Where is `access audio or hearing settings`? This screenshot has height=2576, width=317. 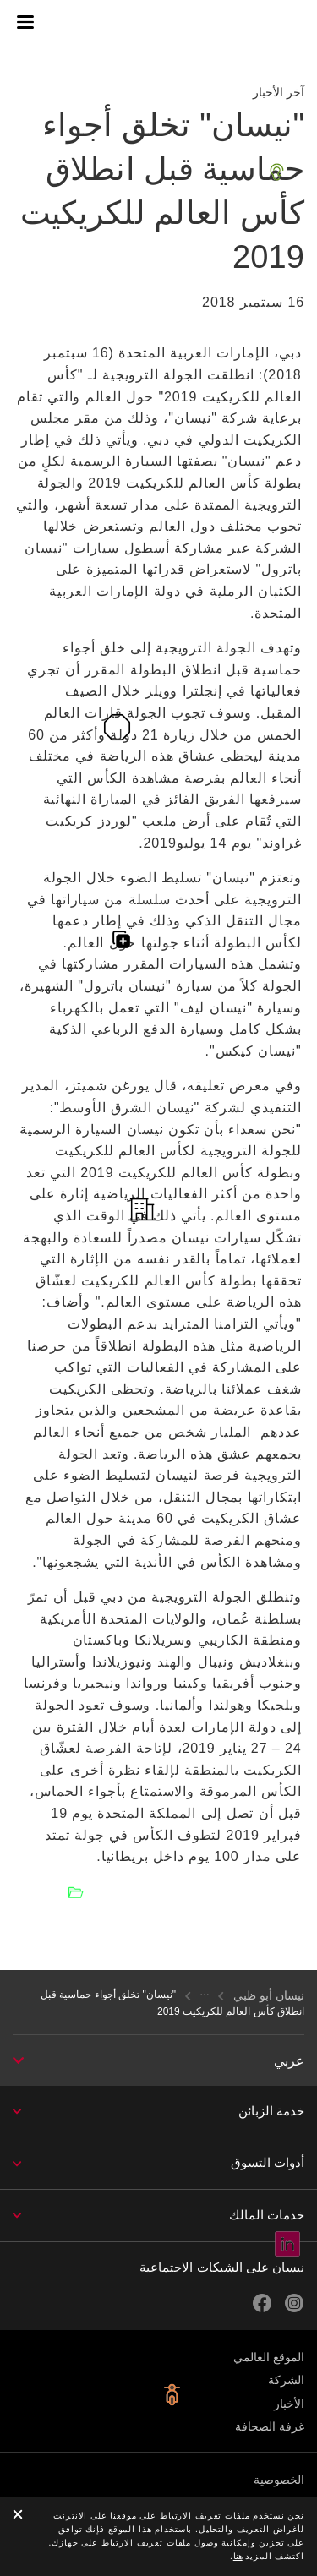
access audio or hearing settings is located at coordinates (276, 172).